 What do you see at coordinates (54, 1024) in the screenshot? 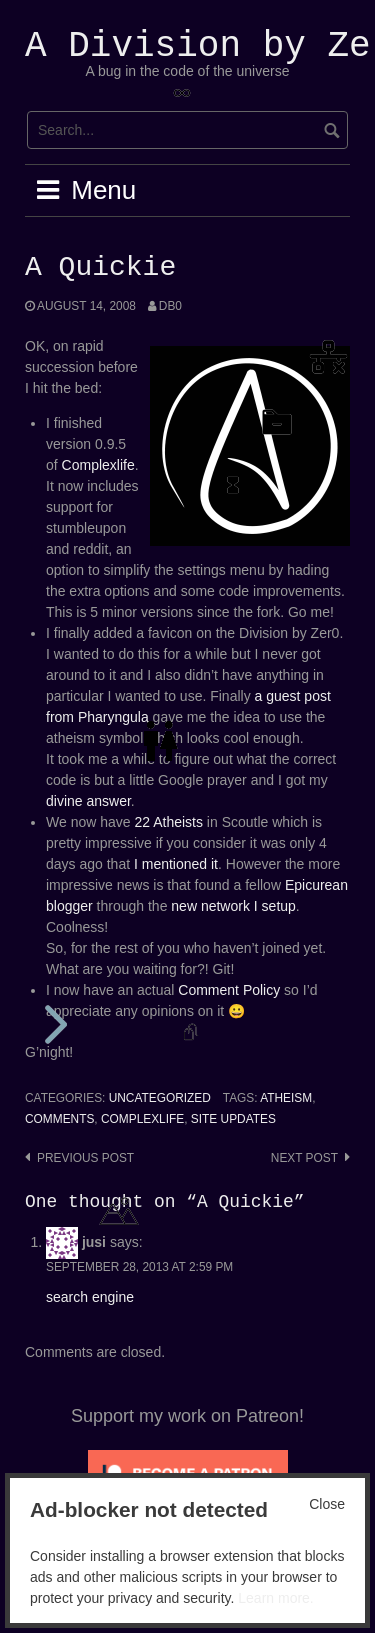
I see `navigate to the next item or screen` at bounding box center [54, 1024].